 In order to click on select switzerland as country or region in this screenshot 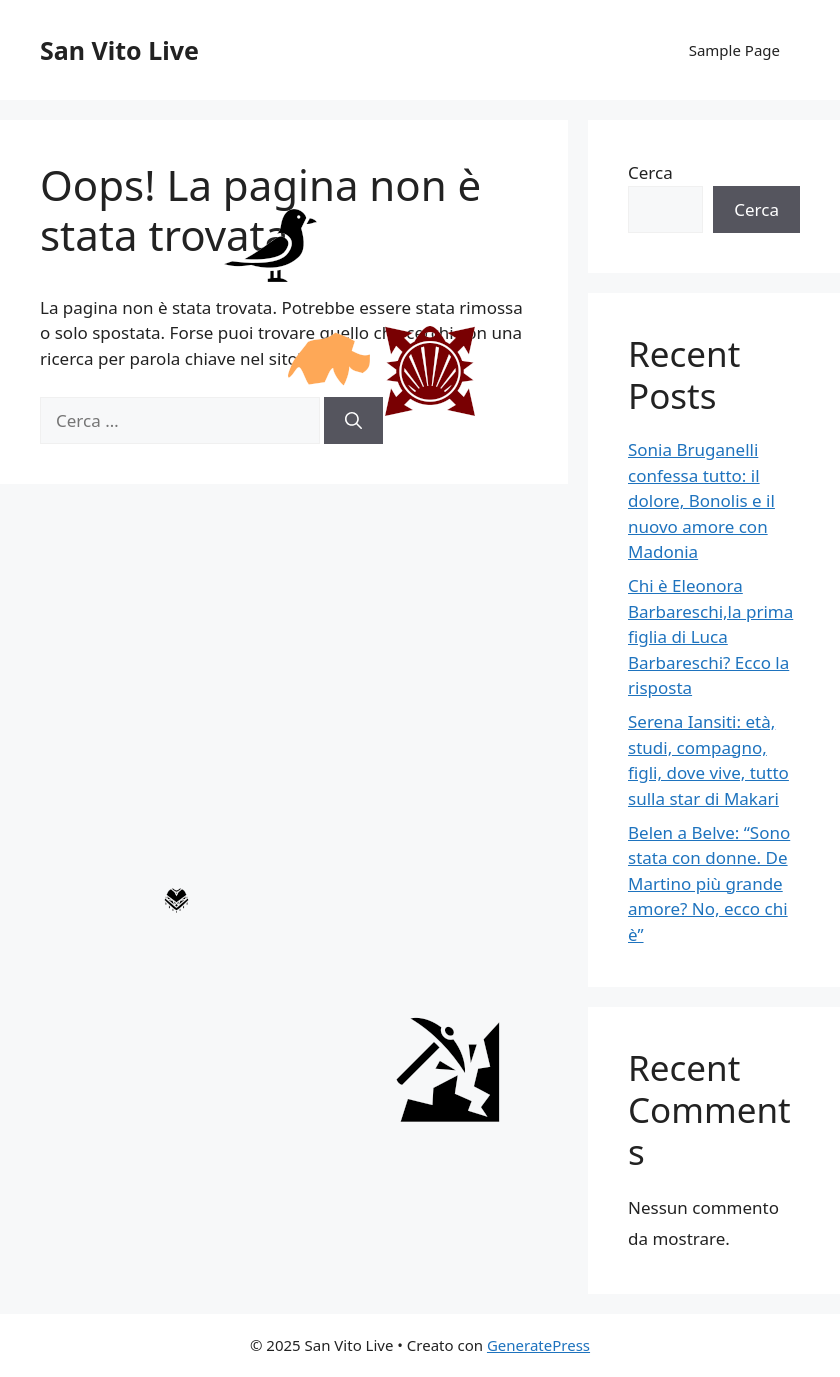, I will do `click(329, 359)`.